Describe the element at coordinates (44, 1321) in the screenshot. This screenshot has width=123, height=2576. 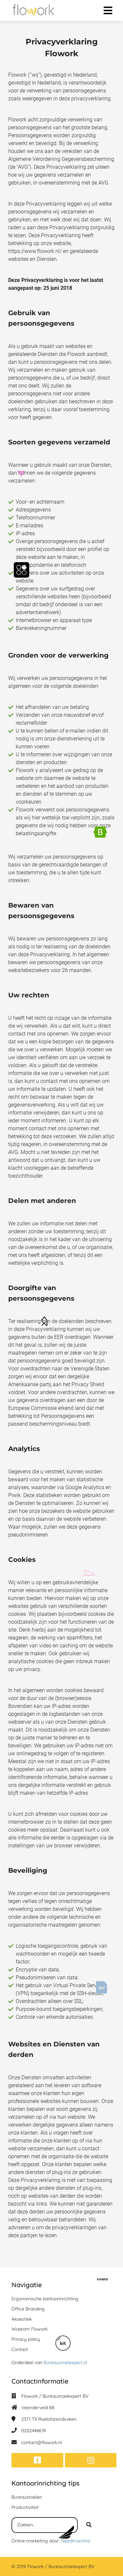
I see `open the Homify app` at that location.